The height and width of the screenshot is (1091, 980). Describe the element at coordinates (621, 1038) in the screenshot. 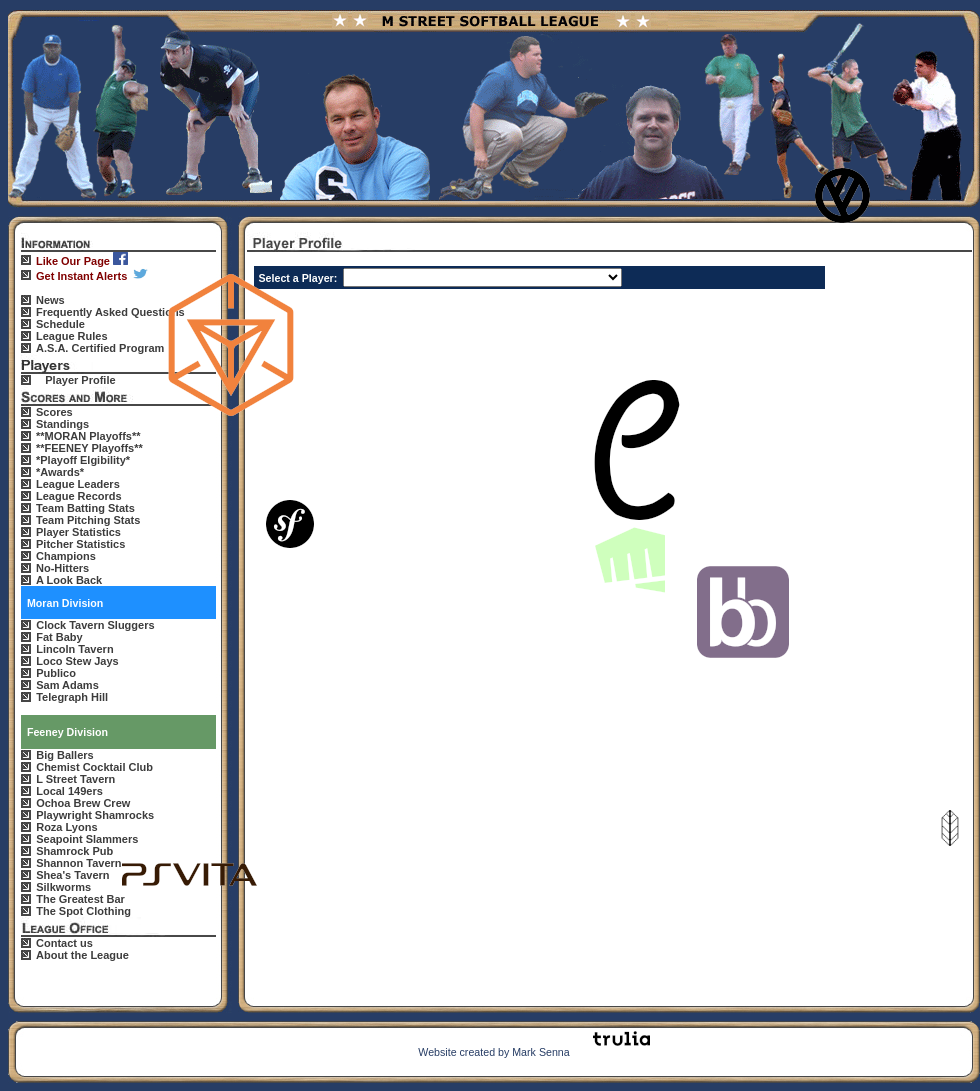

I see `open the Trulia real estate app` at that location.